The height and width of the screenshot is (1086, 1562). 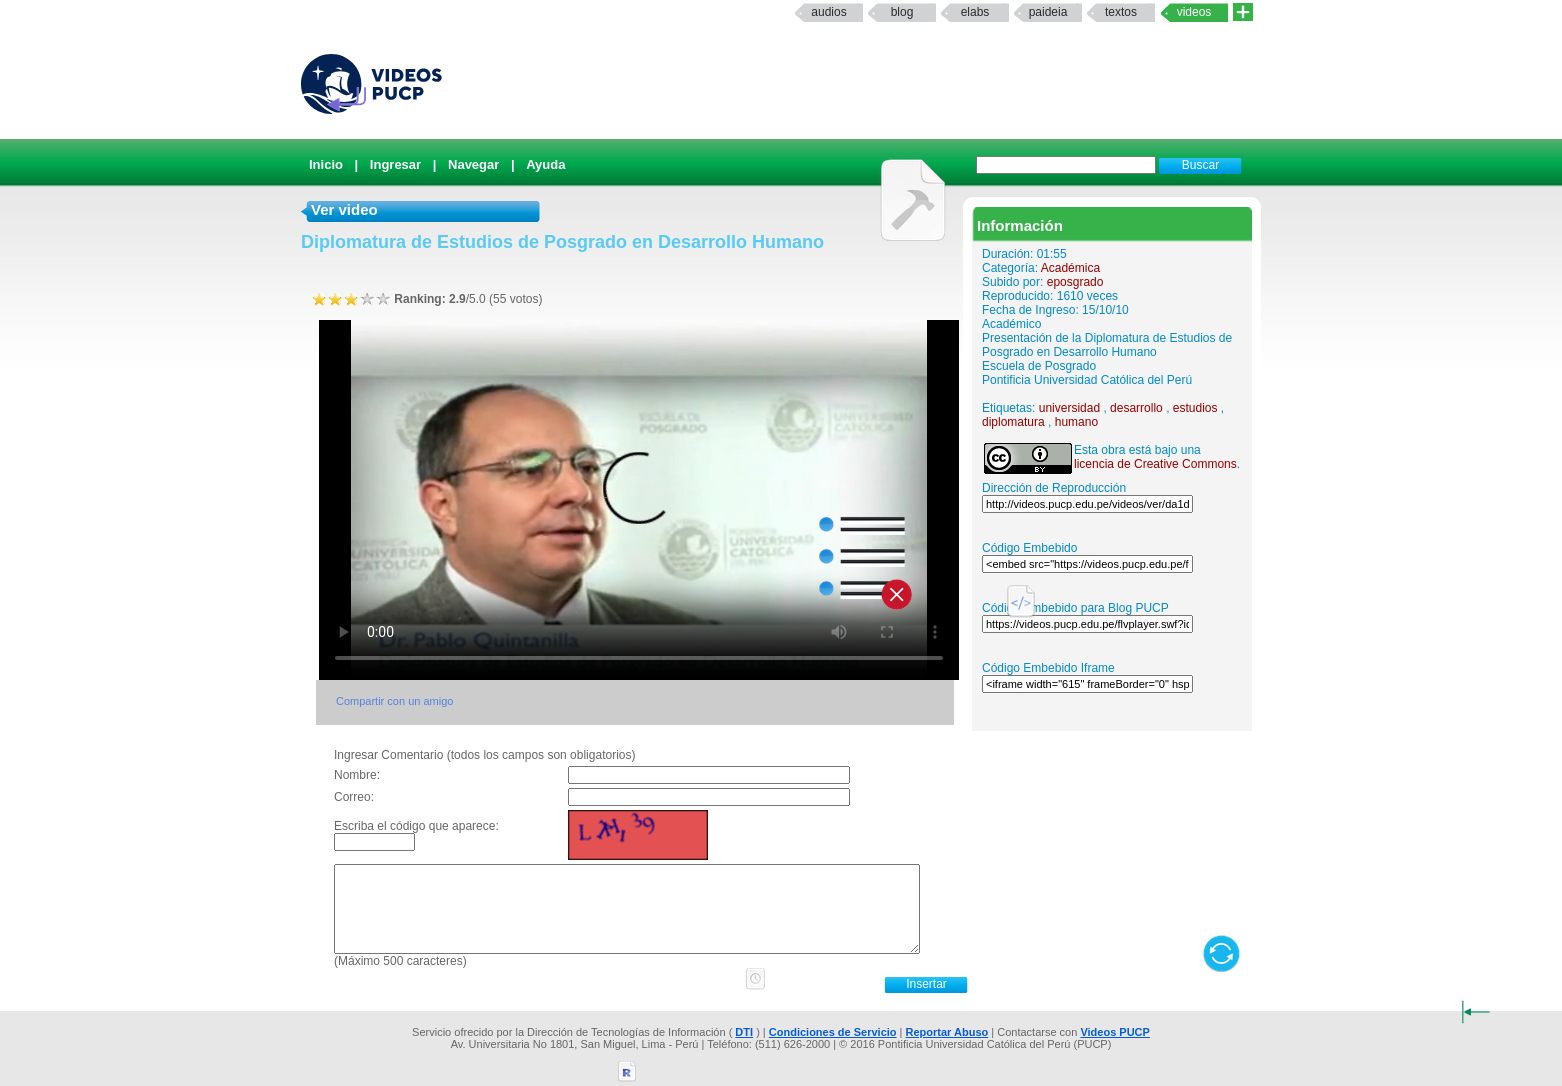 I want to click on reply to all recipients of an email, so click(x=346, y=99).